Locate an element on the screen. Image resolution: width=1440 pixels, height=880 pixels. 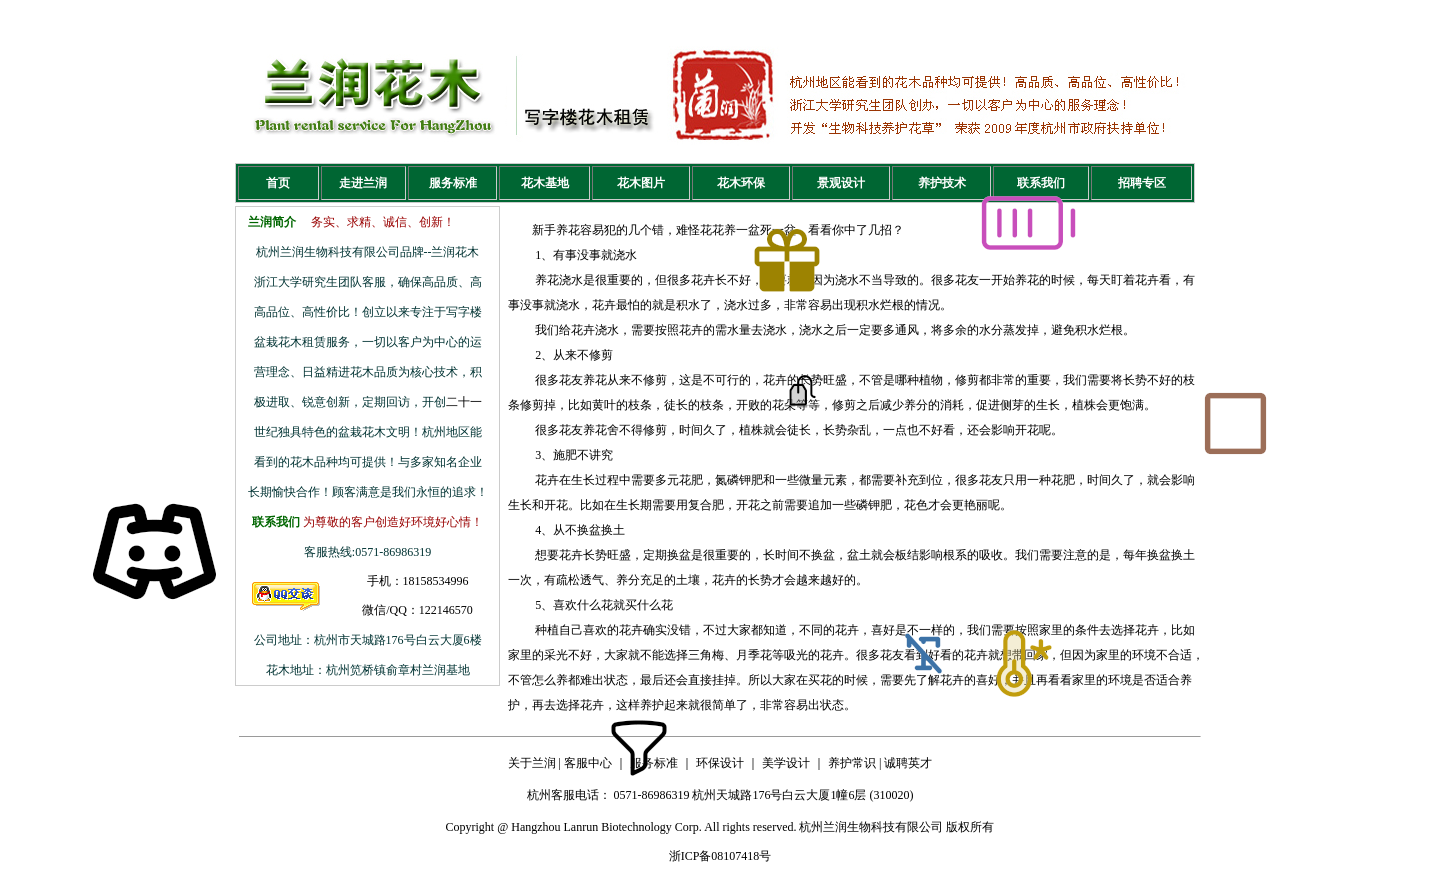
indicates high battery level is located at coordinates (1027, 223).